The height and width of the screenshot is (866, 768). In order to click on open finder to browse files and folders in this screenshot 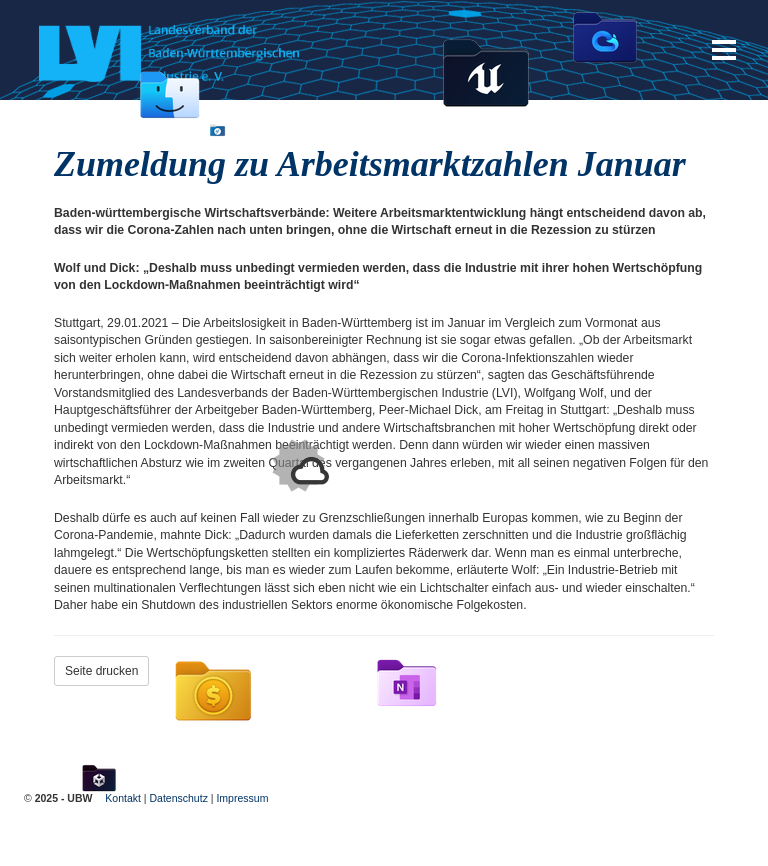, I will do `click(169, 96)`.